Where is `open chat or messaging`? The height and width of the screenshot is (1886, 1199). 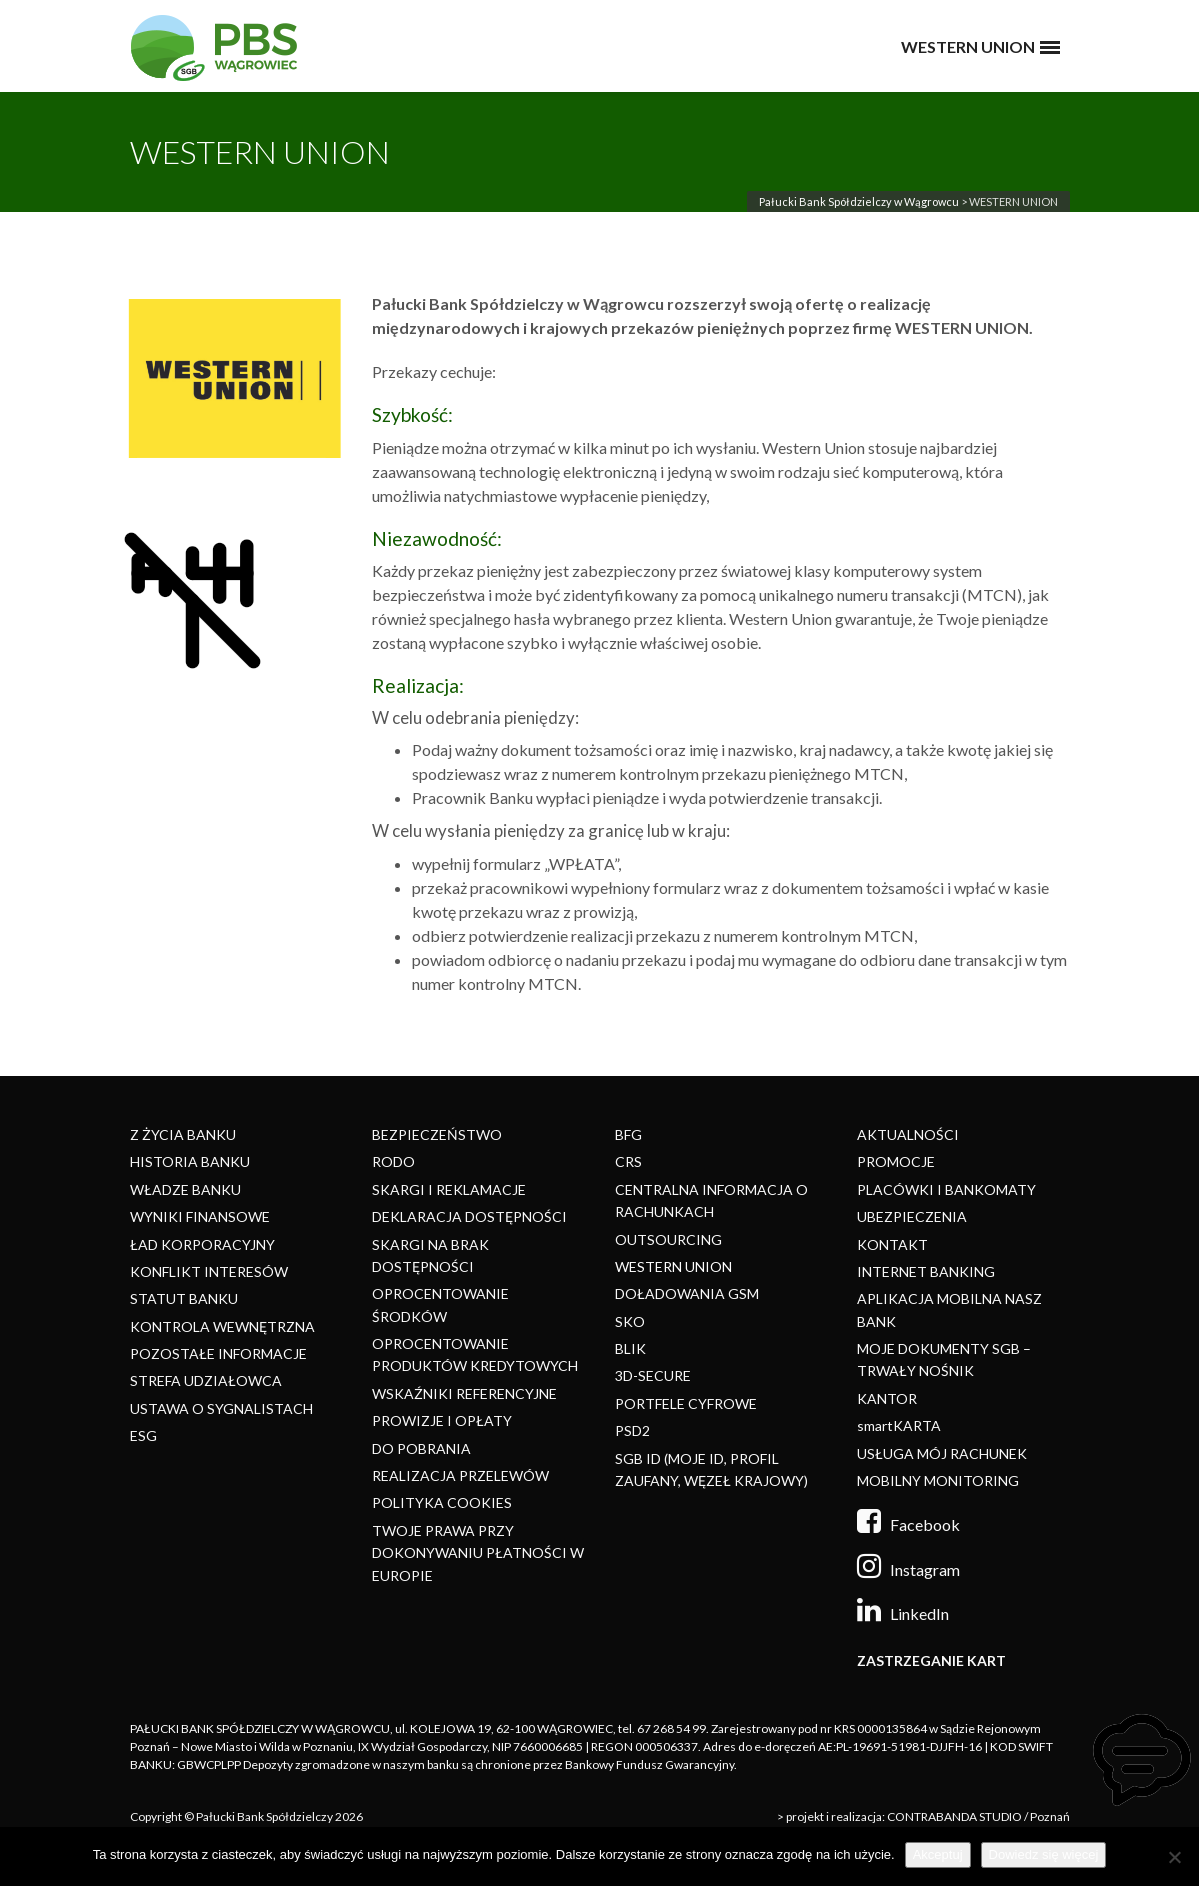 open chat or messaging is located at coordinates (1140, 1760).